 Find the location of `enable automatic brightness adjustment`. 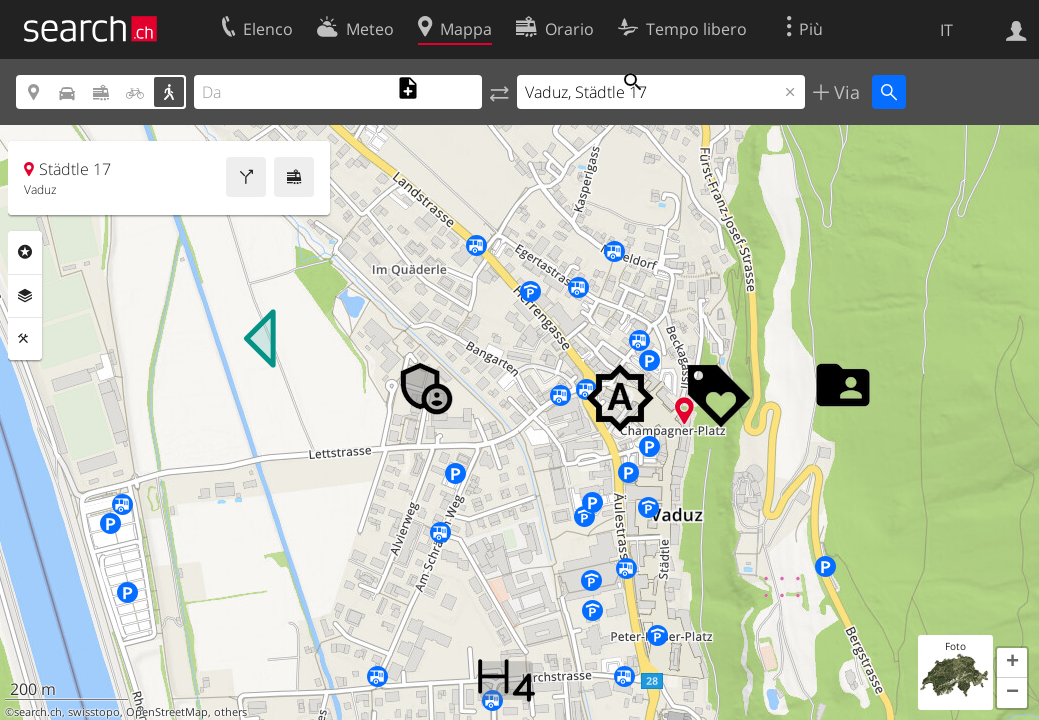

enable automatic brightness adjustment is located at coordinates (620, 398).